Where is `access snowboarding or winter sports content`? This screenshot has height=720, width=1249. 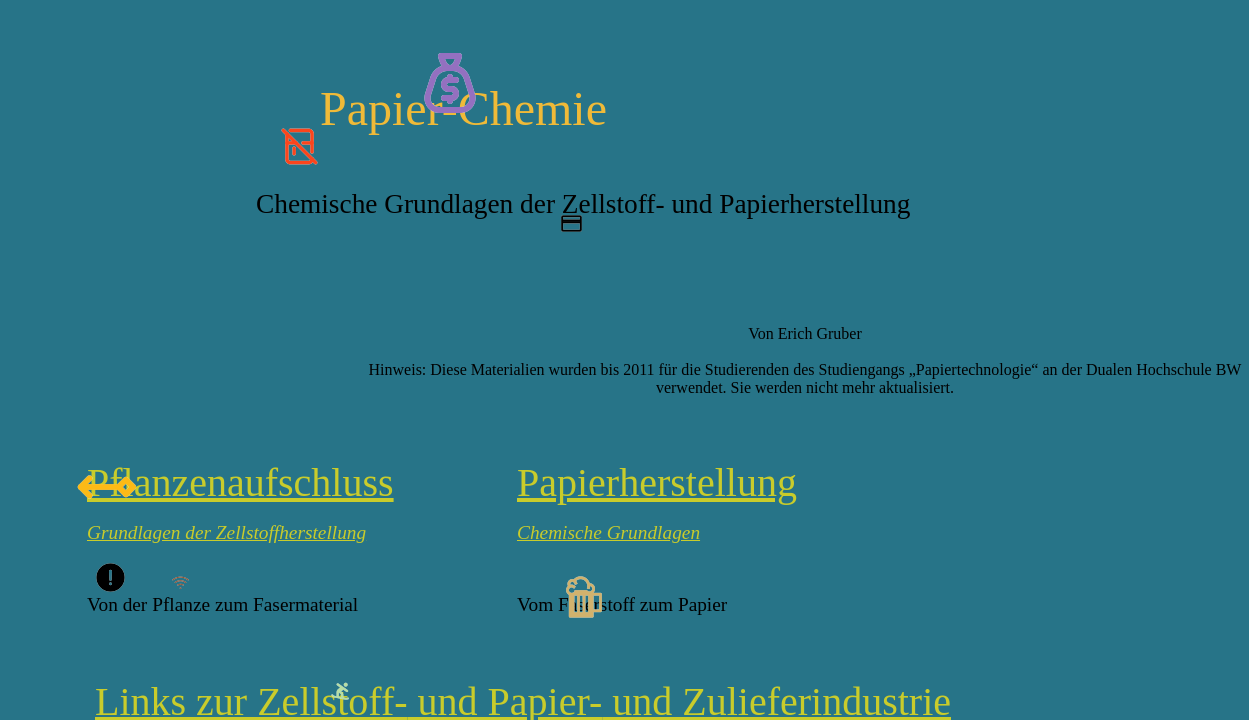 access snowboarding or winter sports content is located at coordinates (341, 691).